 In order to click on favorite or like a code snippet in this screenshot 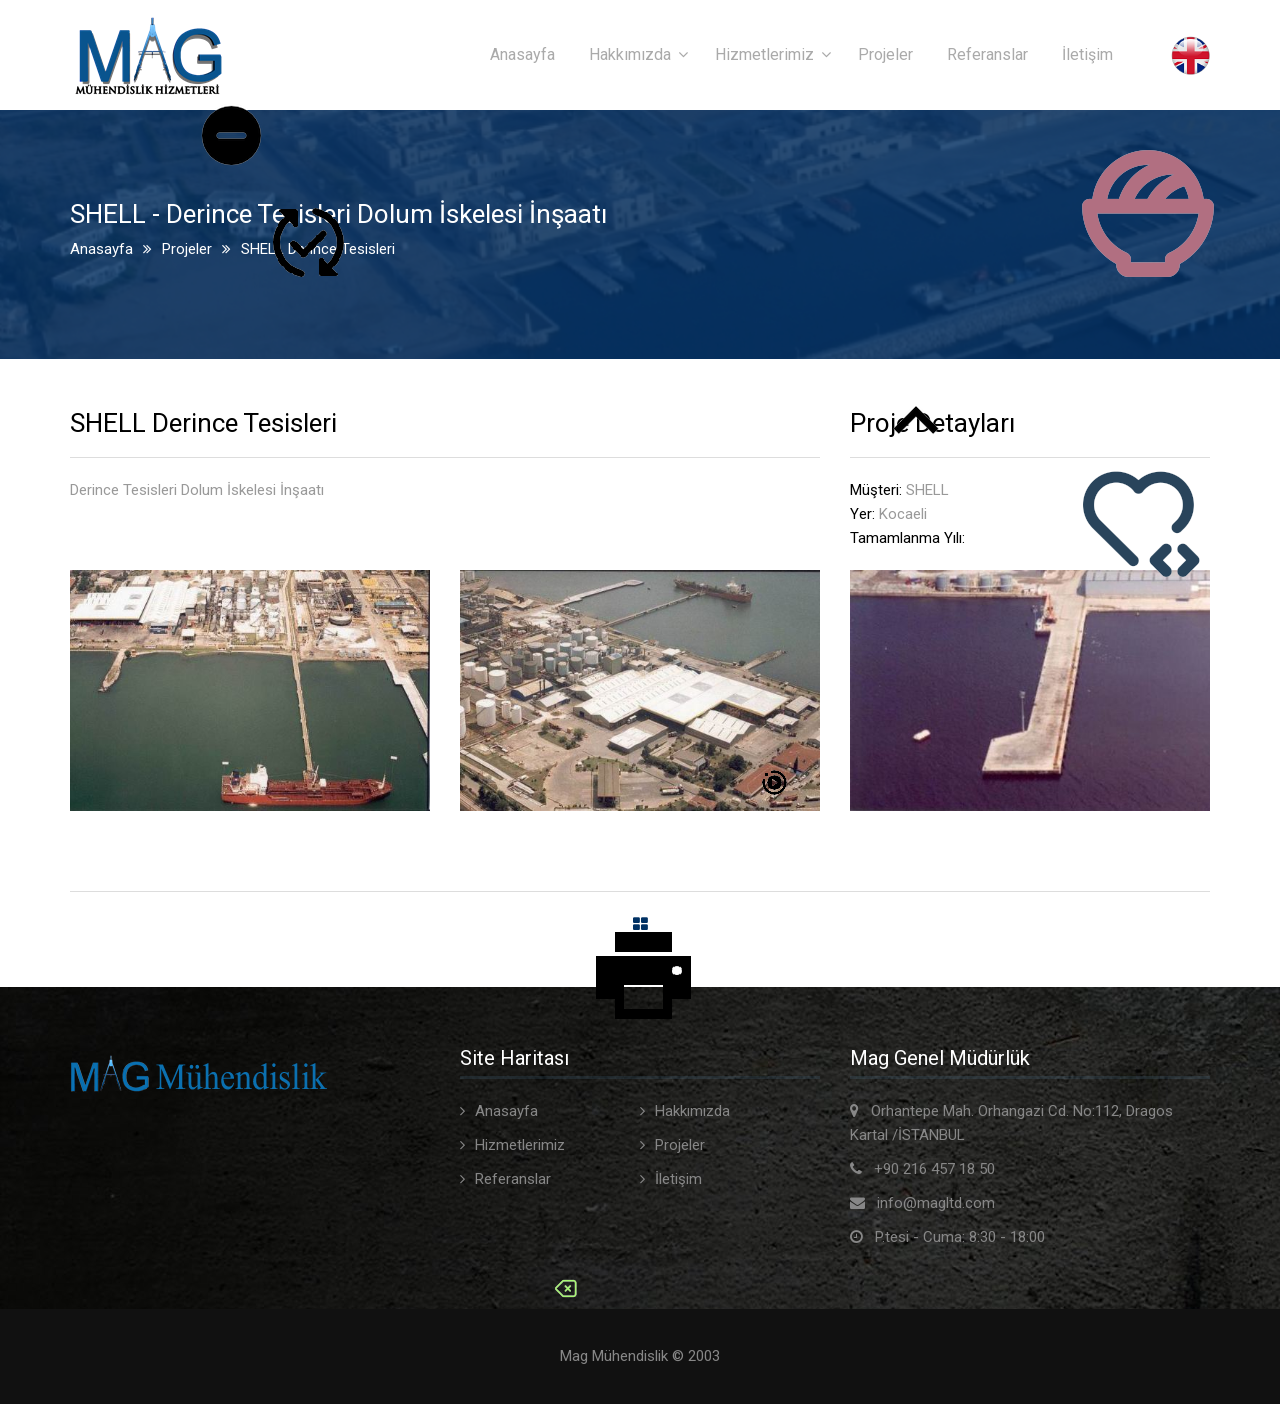, I will do `click(1138, 521)`.